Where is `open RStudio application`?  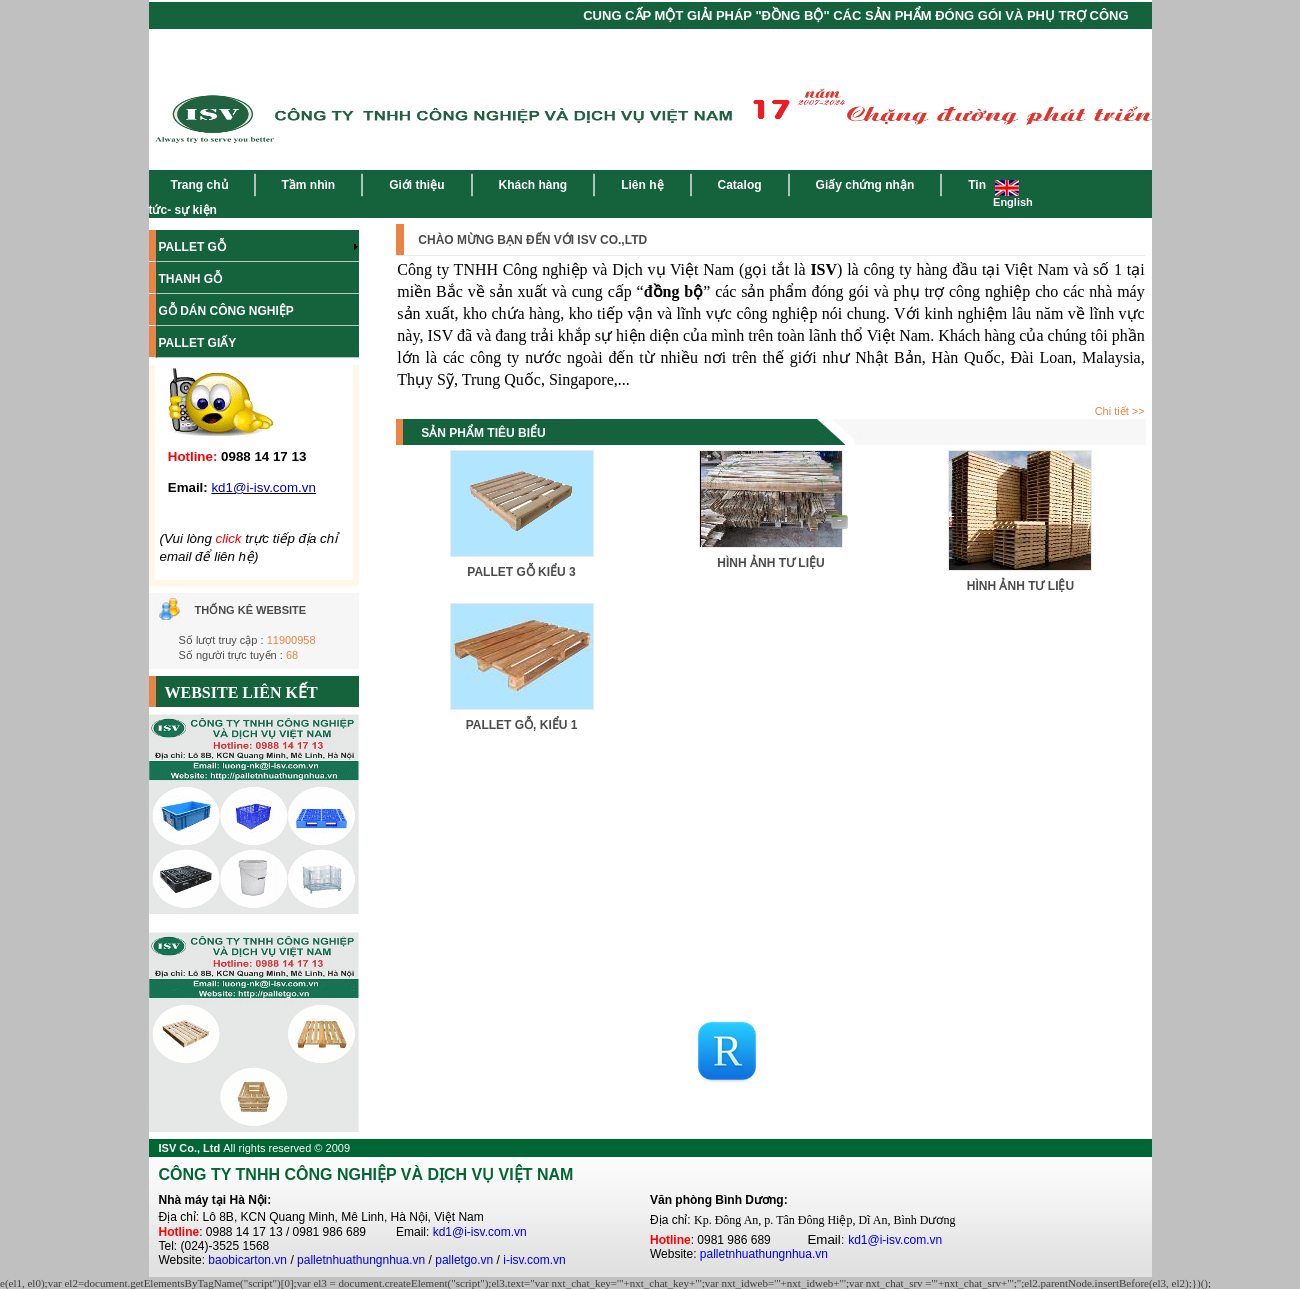 open RStudio application is located at coordinates (727, 1051).